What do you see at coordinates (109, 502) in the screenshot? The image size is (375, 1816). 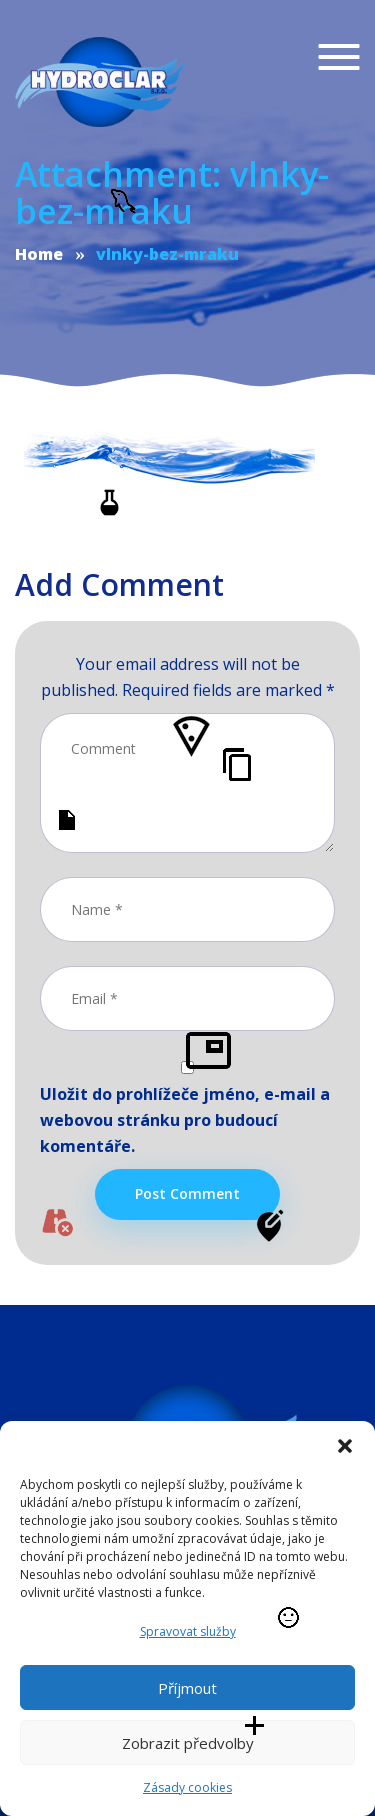 I see `access laboratory or science features` at bounding box center [109, 502].